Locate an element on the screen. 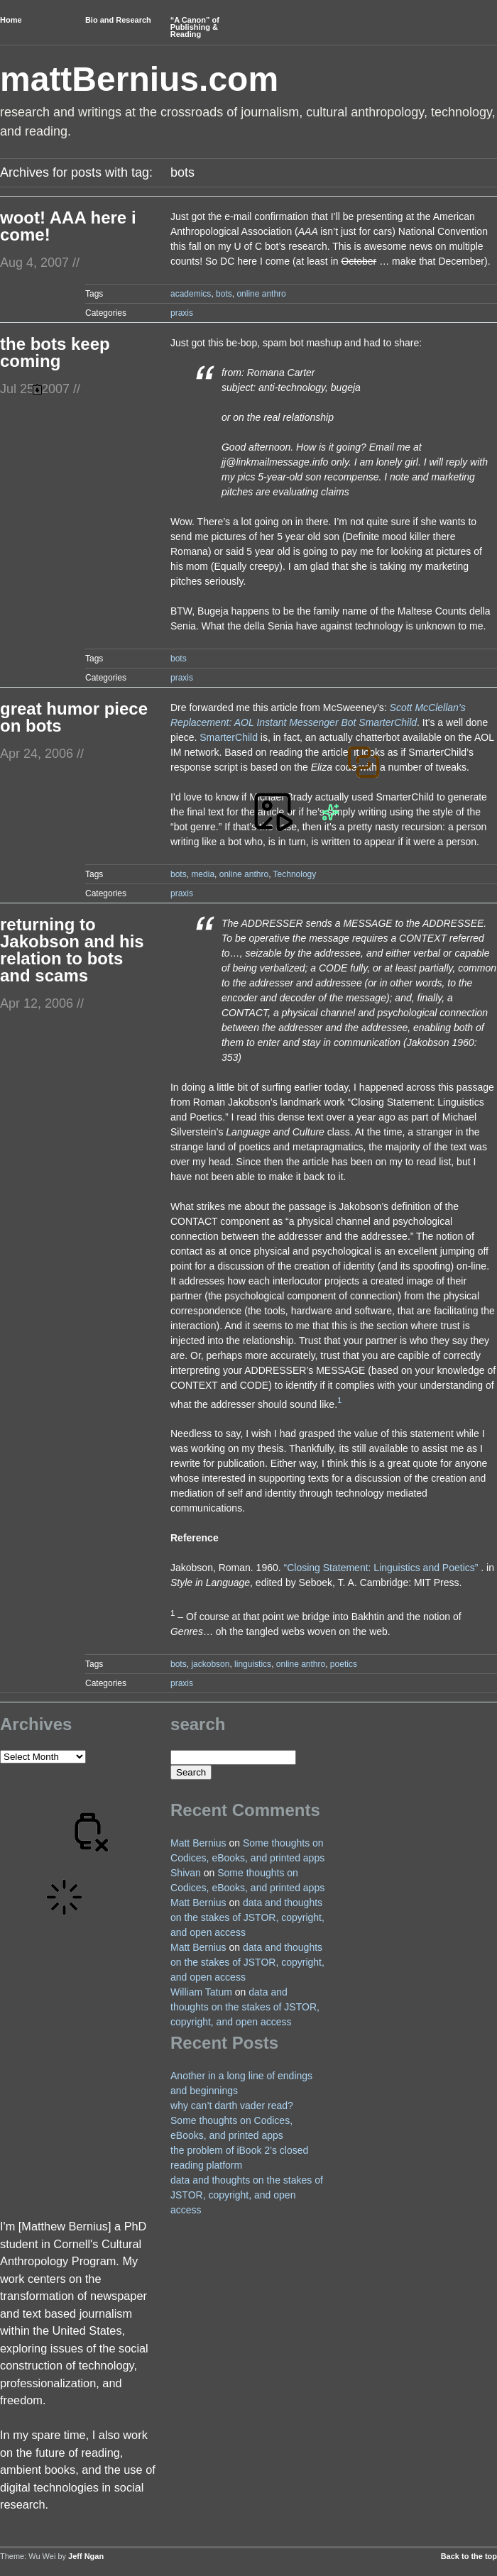 Image resolution: width=497 pixels, height=2576 pixels. download or receive an assignment is located at coordinates (37, 390).